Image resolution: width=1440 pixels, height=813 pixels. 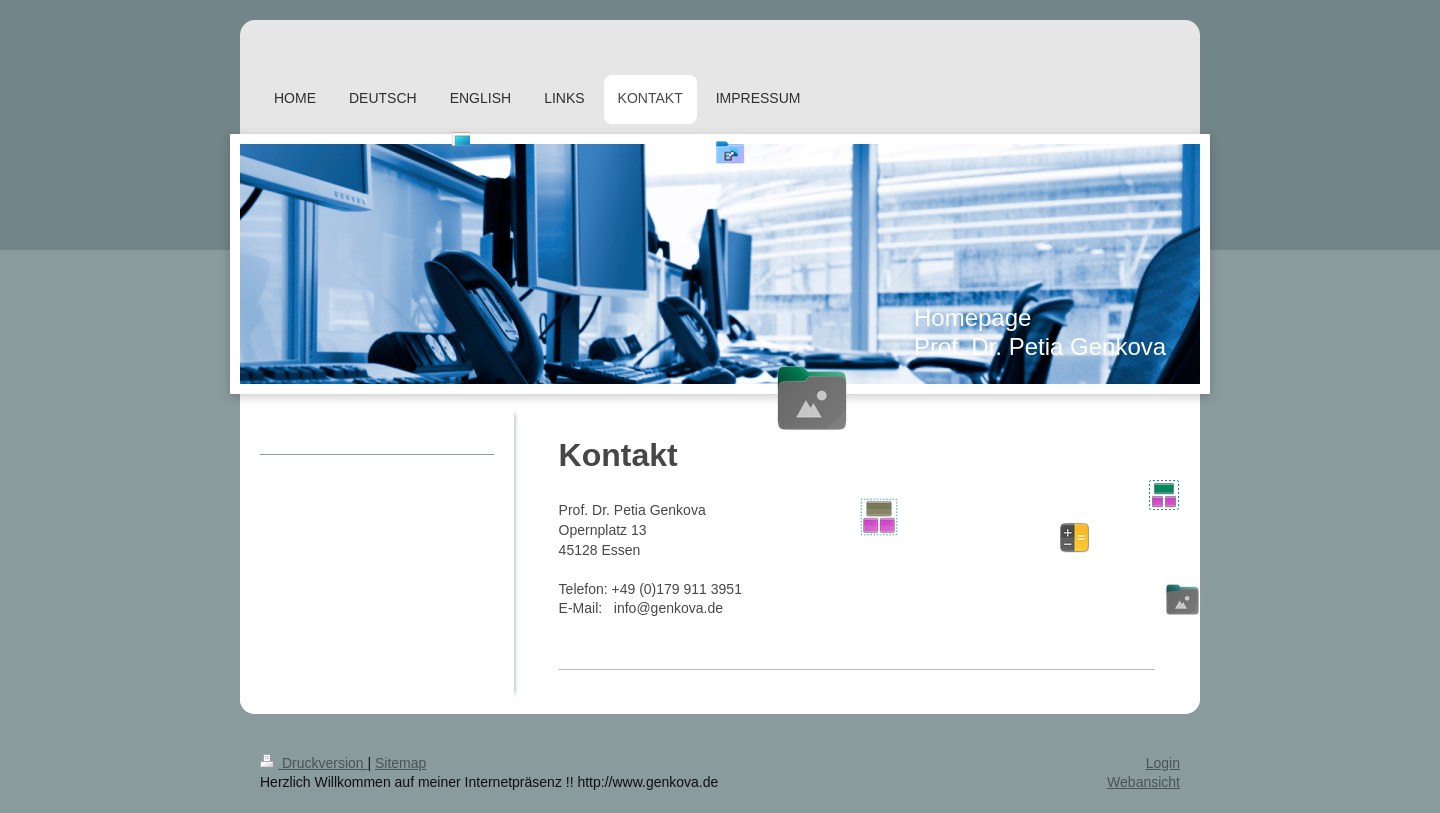 I want to click on open your pictures folder, so click(x=1182, y=599).